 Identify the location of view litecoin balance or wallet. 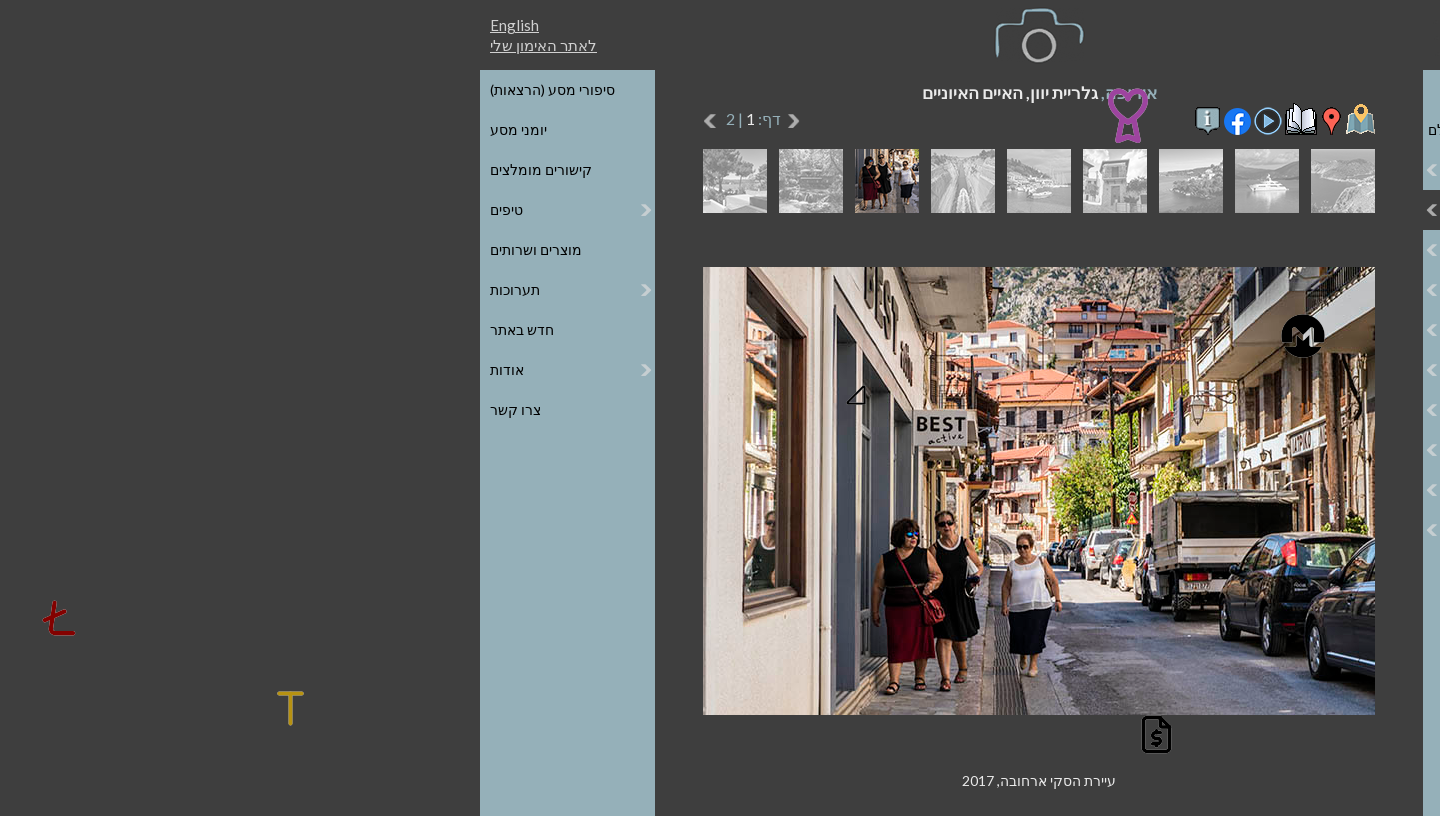
(60, 618).